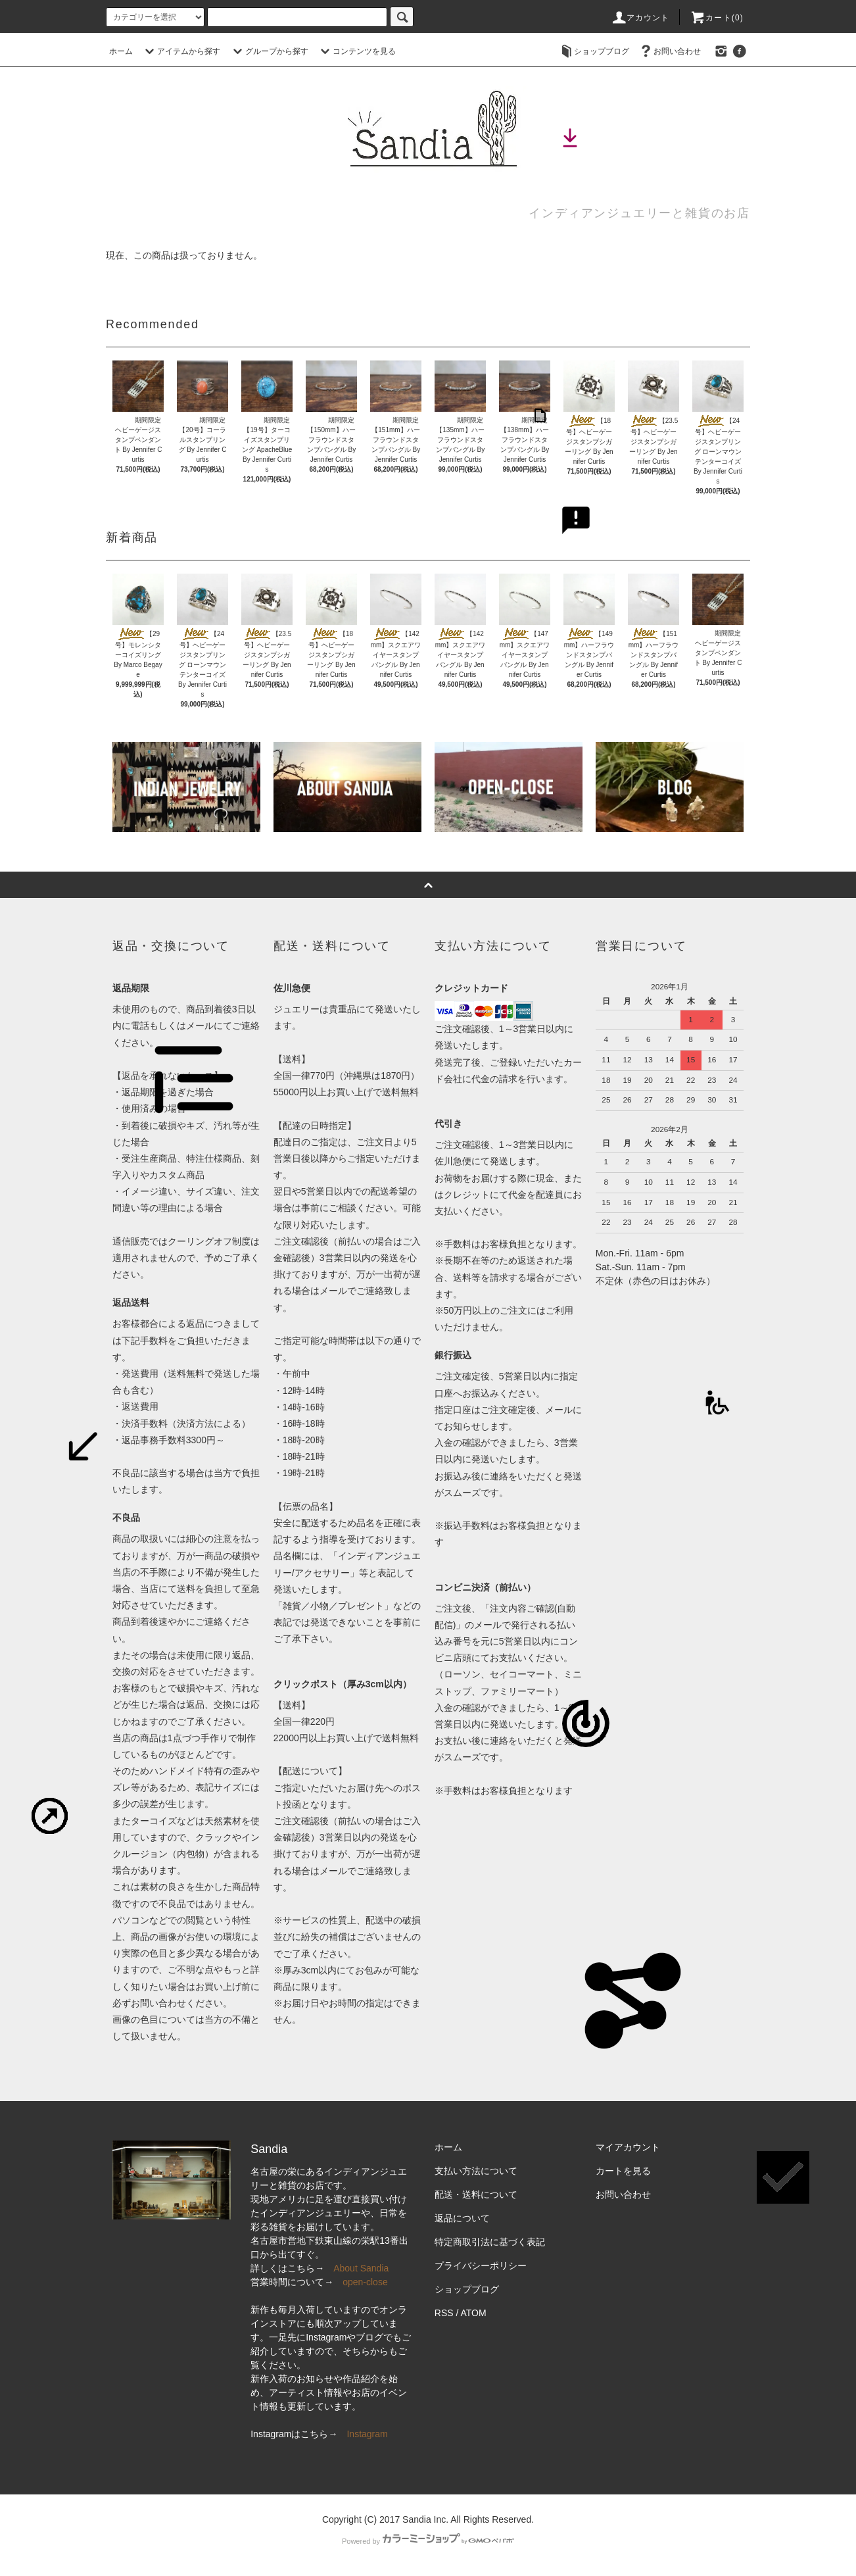 The image size is (856, 2576). Describe the element at coordinates (586, 1723) in the screenshot. I see `track changes or revisions in a document` at that location.